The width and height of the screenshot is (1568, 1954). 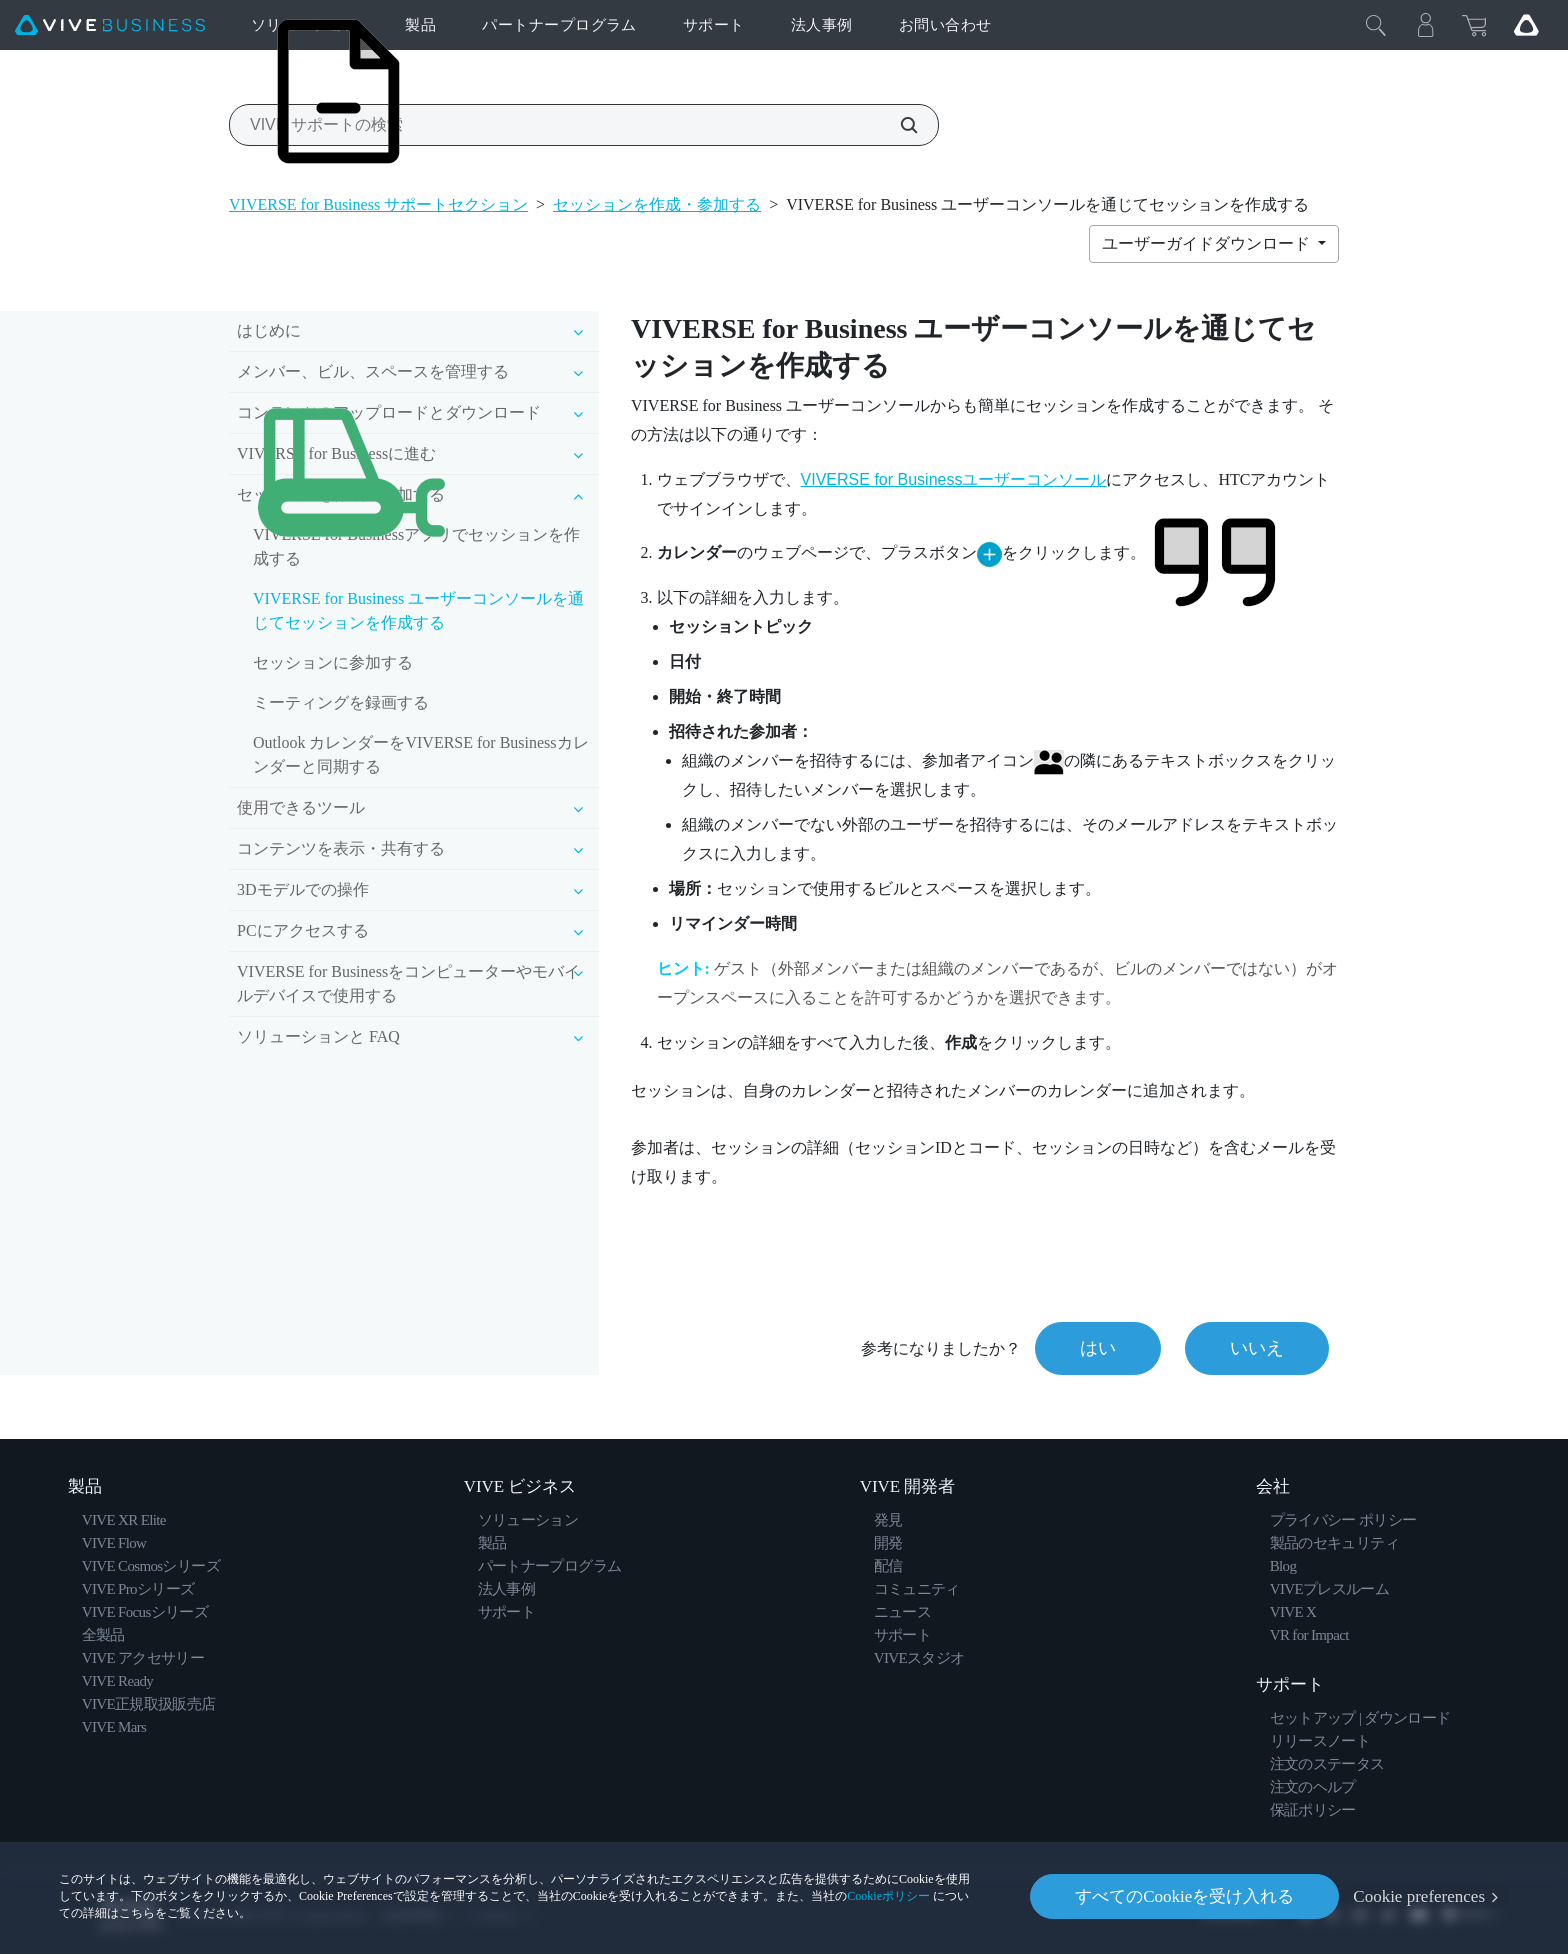 I want to click on view testimonials or customer quotes, so click(x=1215, y=560).